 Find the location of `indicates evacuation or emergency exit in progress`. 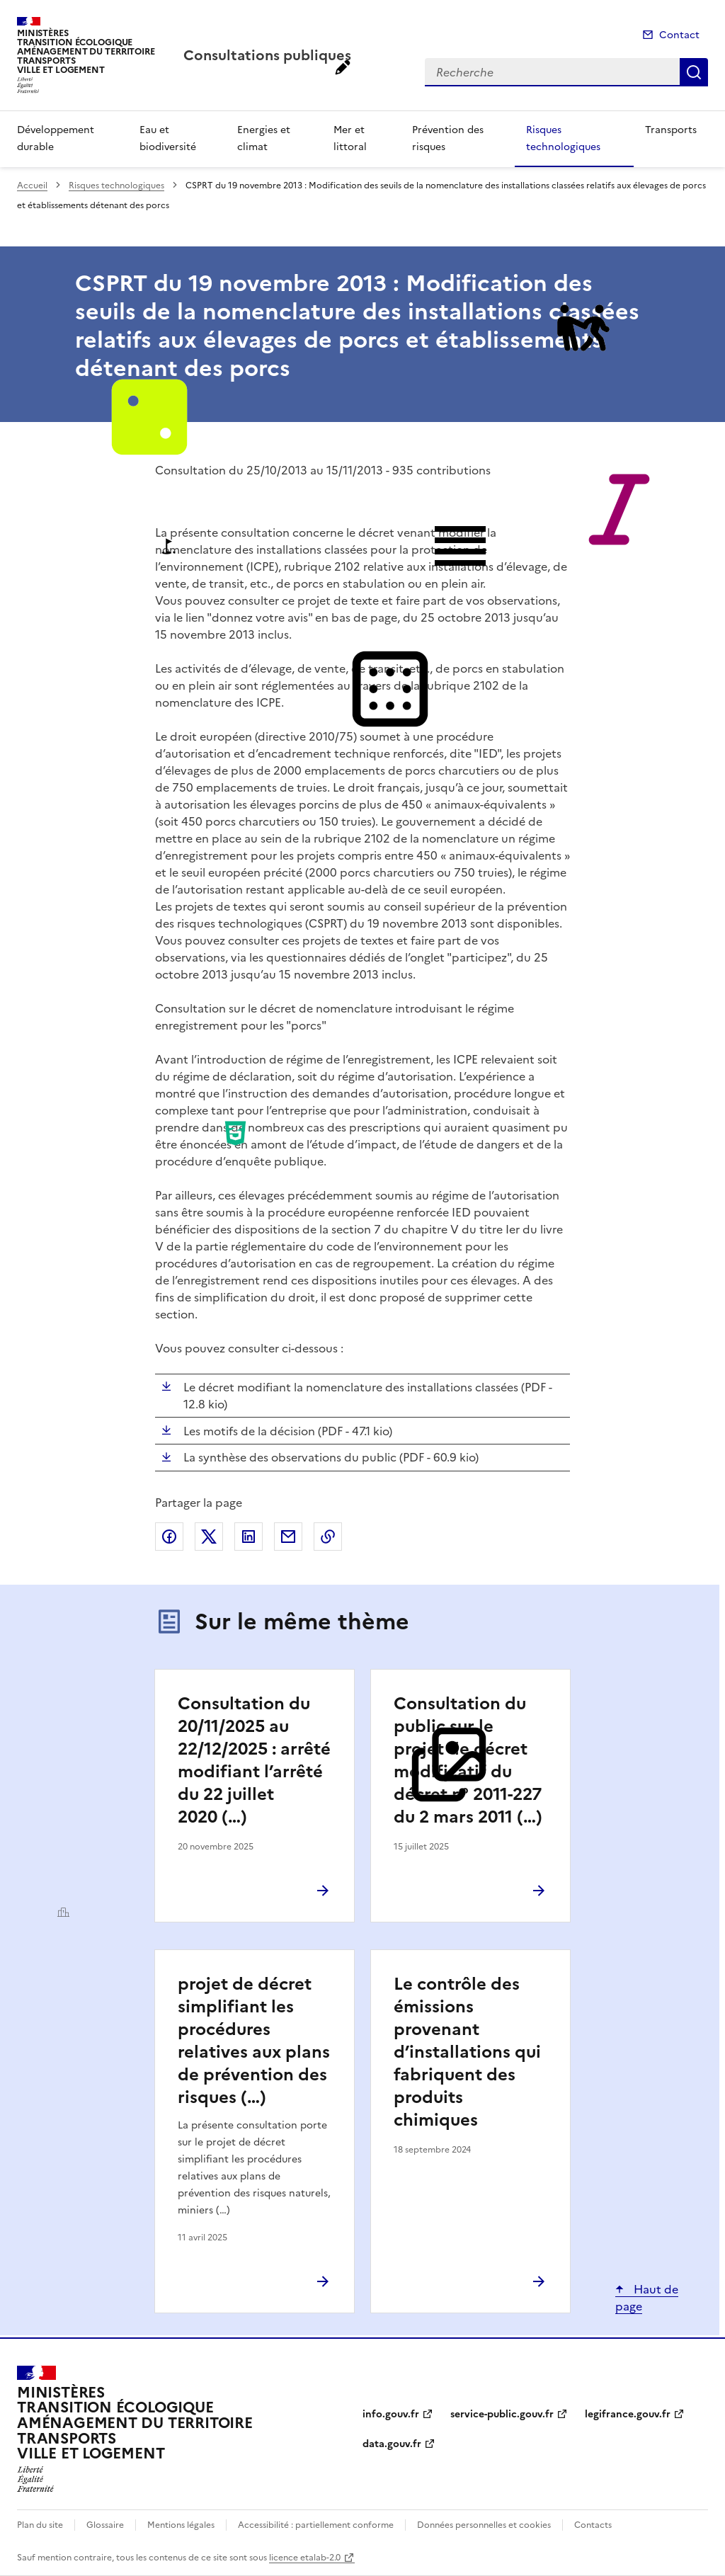

indicates evacuation or emergency exit in progress is located at coordinates (583, 328).